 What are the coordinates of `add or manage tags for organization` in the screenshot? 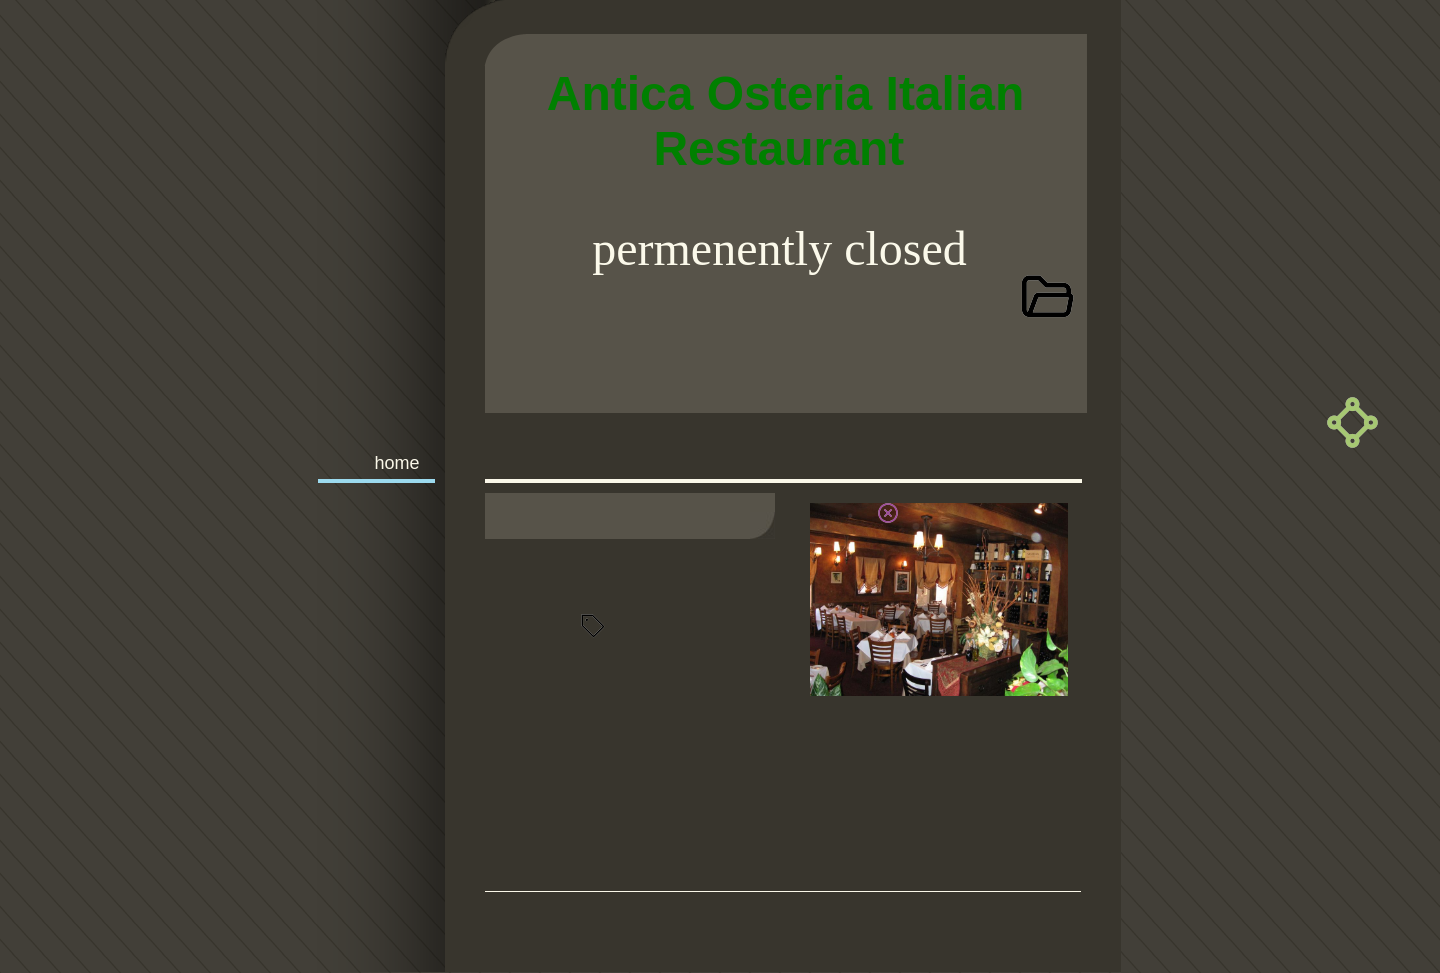 It's located at (591, 624).